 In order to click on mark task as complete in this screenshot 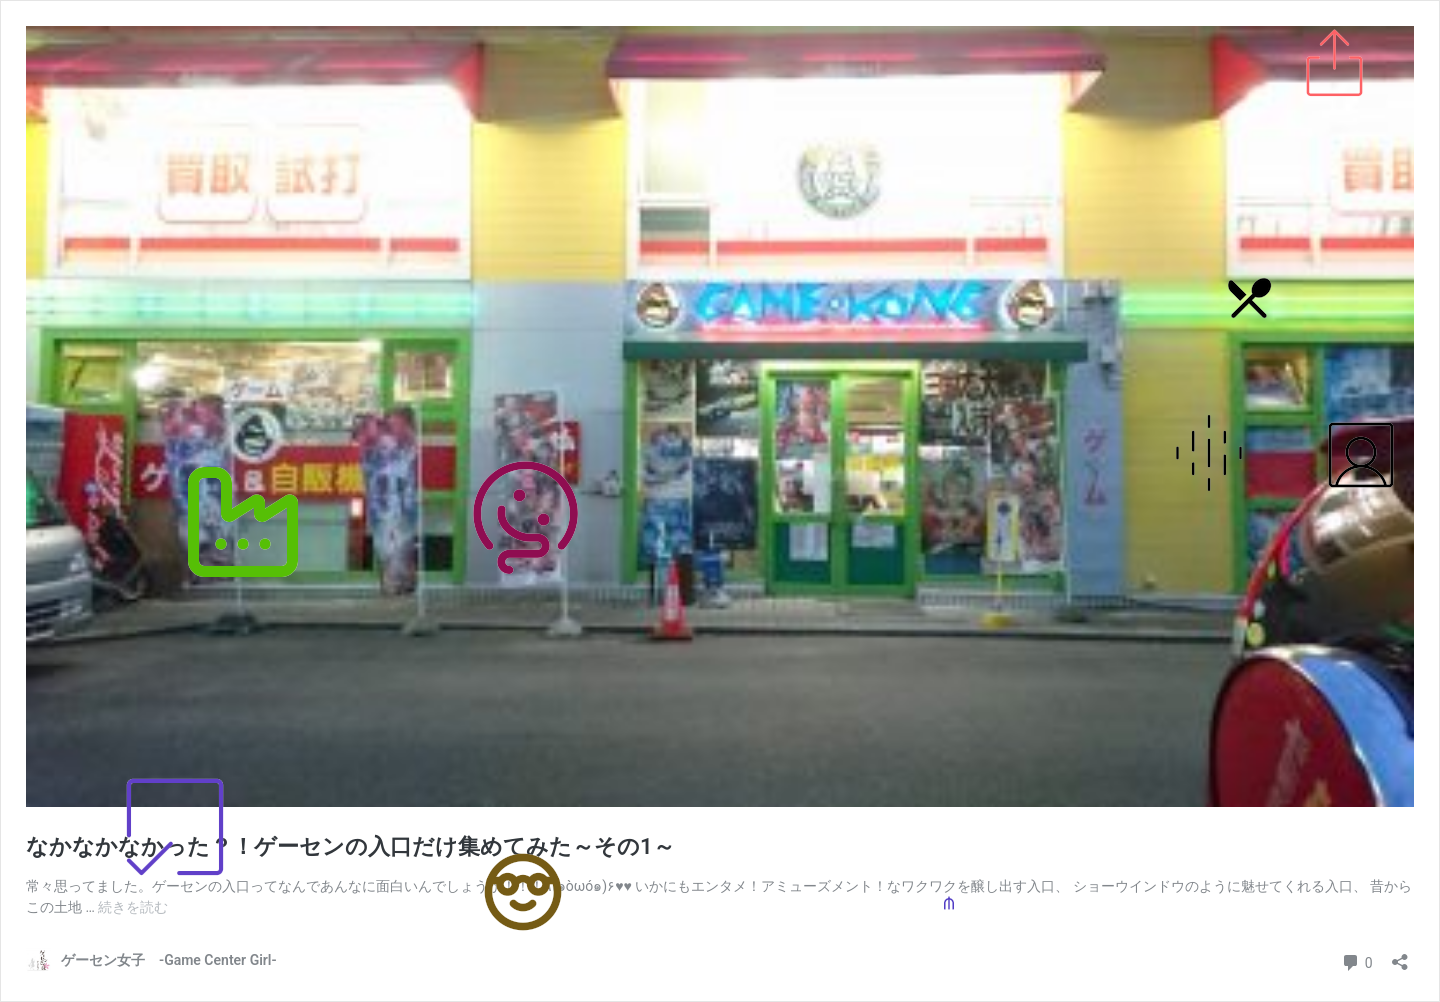, I will do `click(175, 827)`.